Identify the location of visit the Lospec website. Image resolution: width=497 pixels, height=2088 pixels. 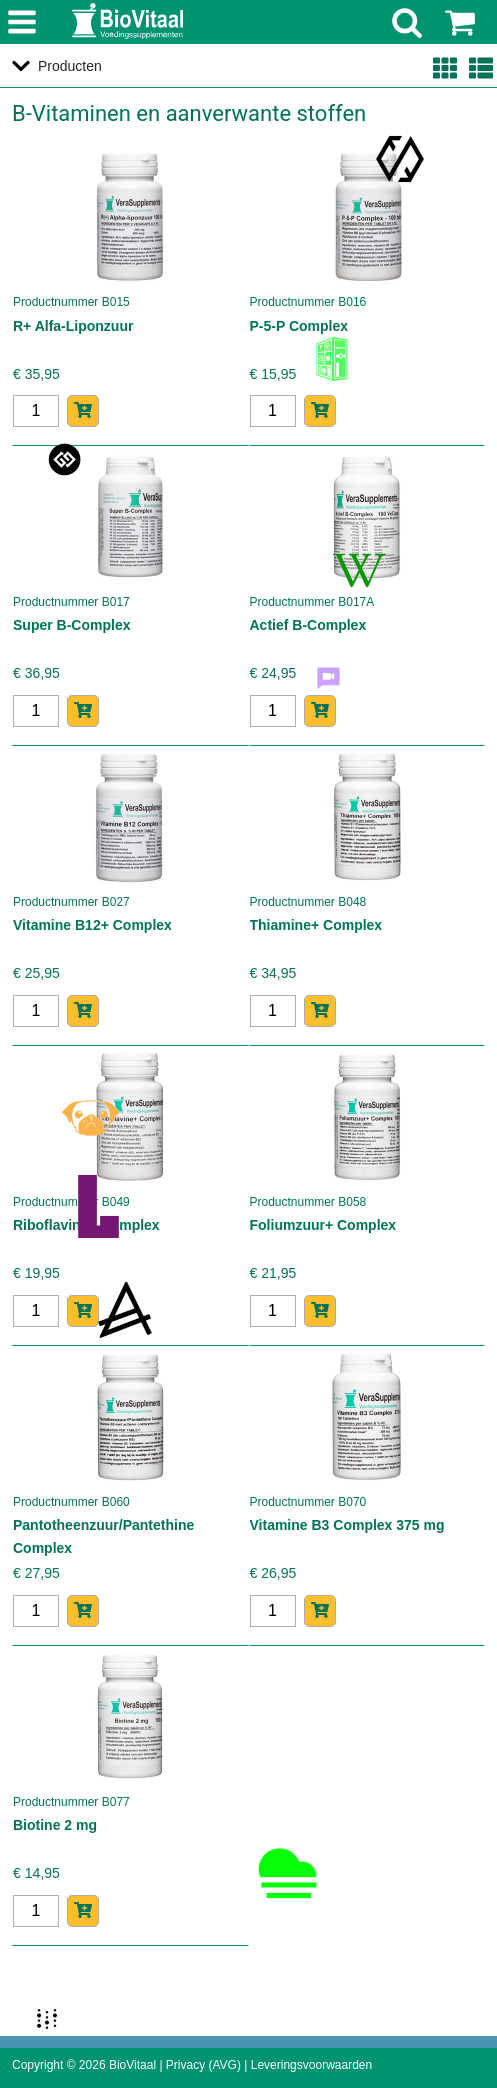
(98, 1206).